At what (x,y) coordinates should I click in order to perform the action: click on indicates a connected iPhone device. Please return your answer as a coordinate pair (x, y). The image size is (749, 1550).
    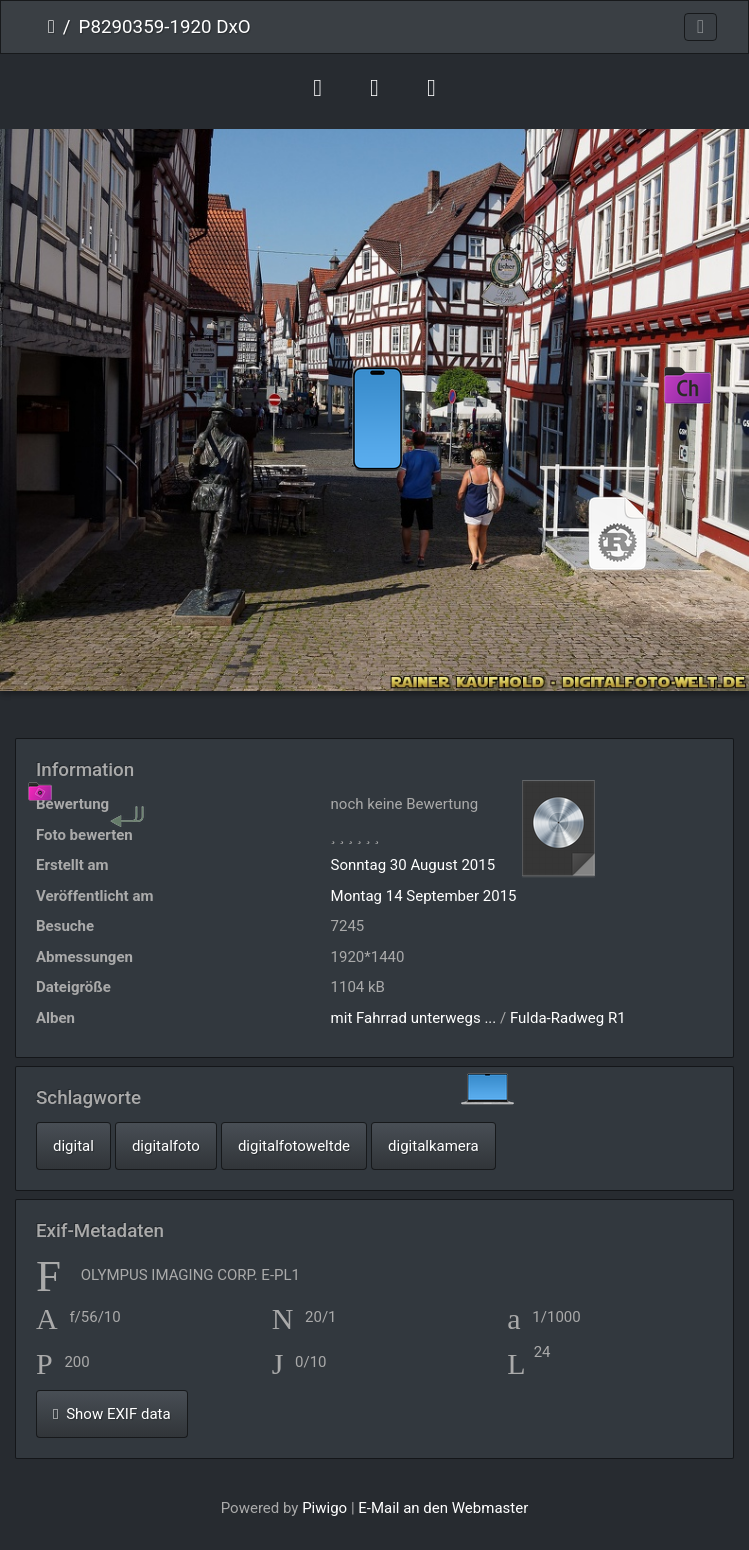
    Looking at the image, I should click on (377, 420).